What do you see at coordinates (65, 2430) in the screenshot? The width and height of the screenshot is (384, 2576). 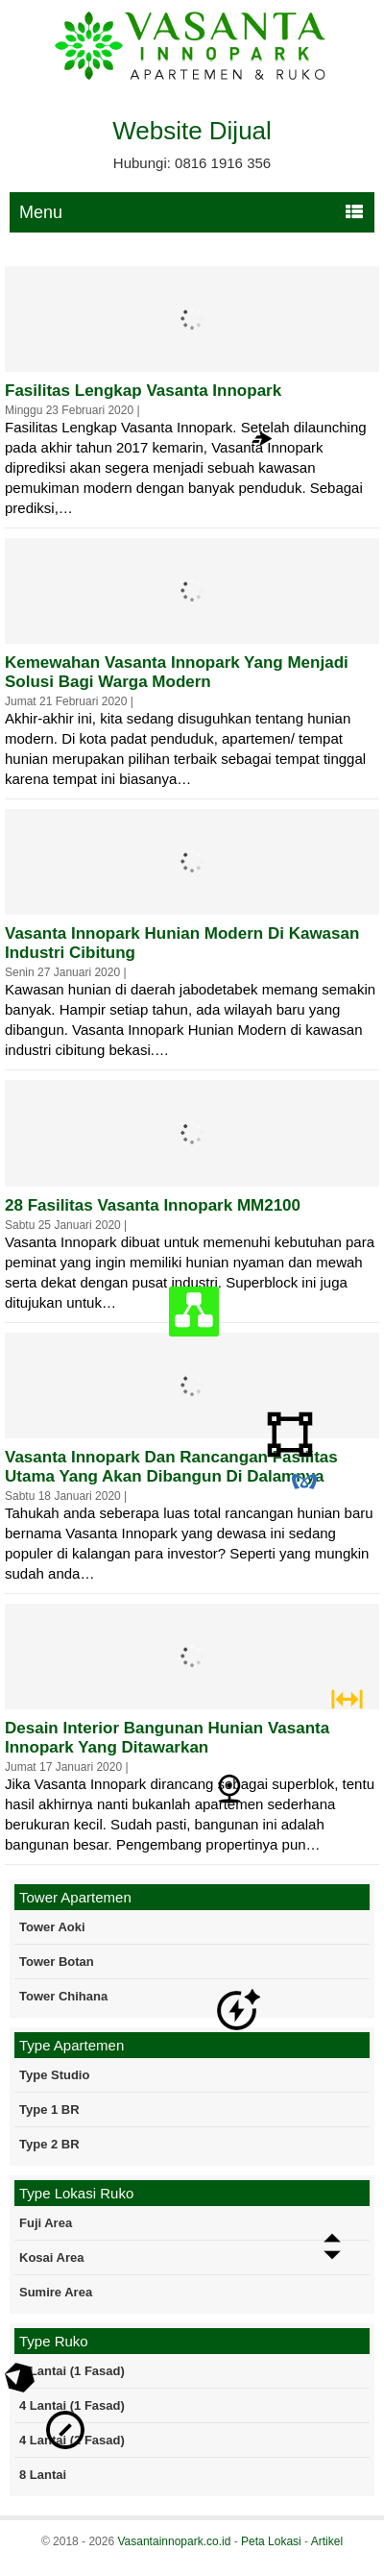 I see `access compass or navigation features` at bounding box center [65, 2430].